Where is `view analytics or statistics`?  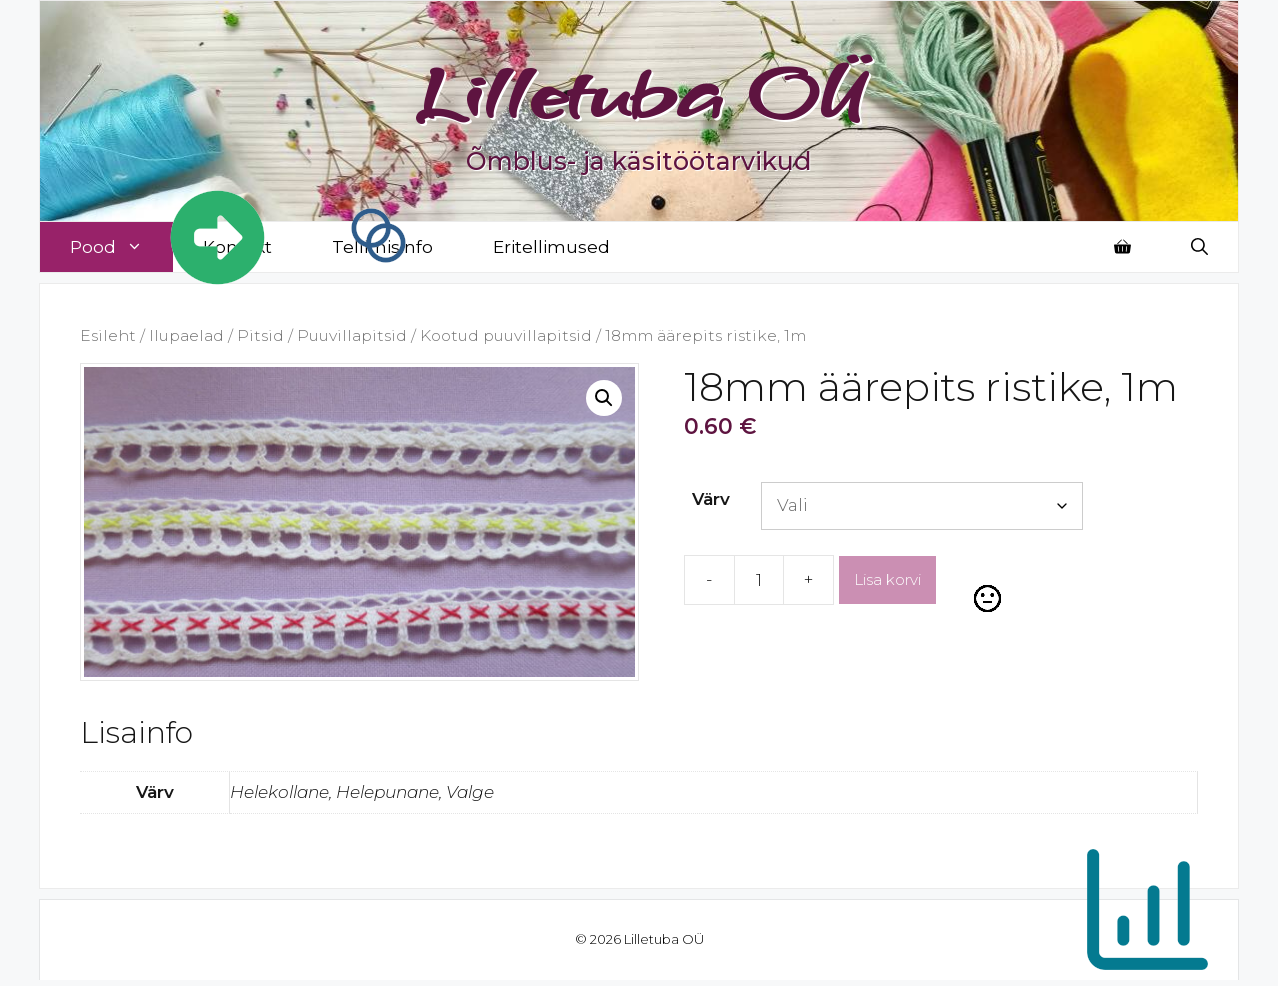
view analytics or statistics is located at coordinates (1147, 909).